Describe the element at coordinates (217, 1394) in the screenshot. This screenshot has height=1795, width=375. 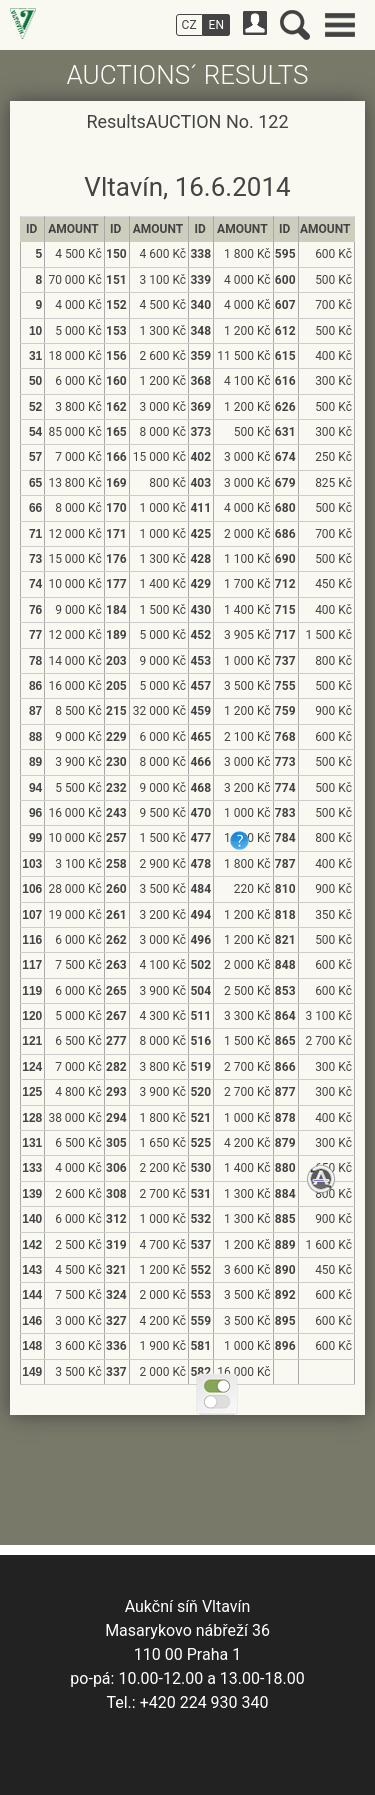
I see `open system tweaks or settings customization` at that location.